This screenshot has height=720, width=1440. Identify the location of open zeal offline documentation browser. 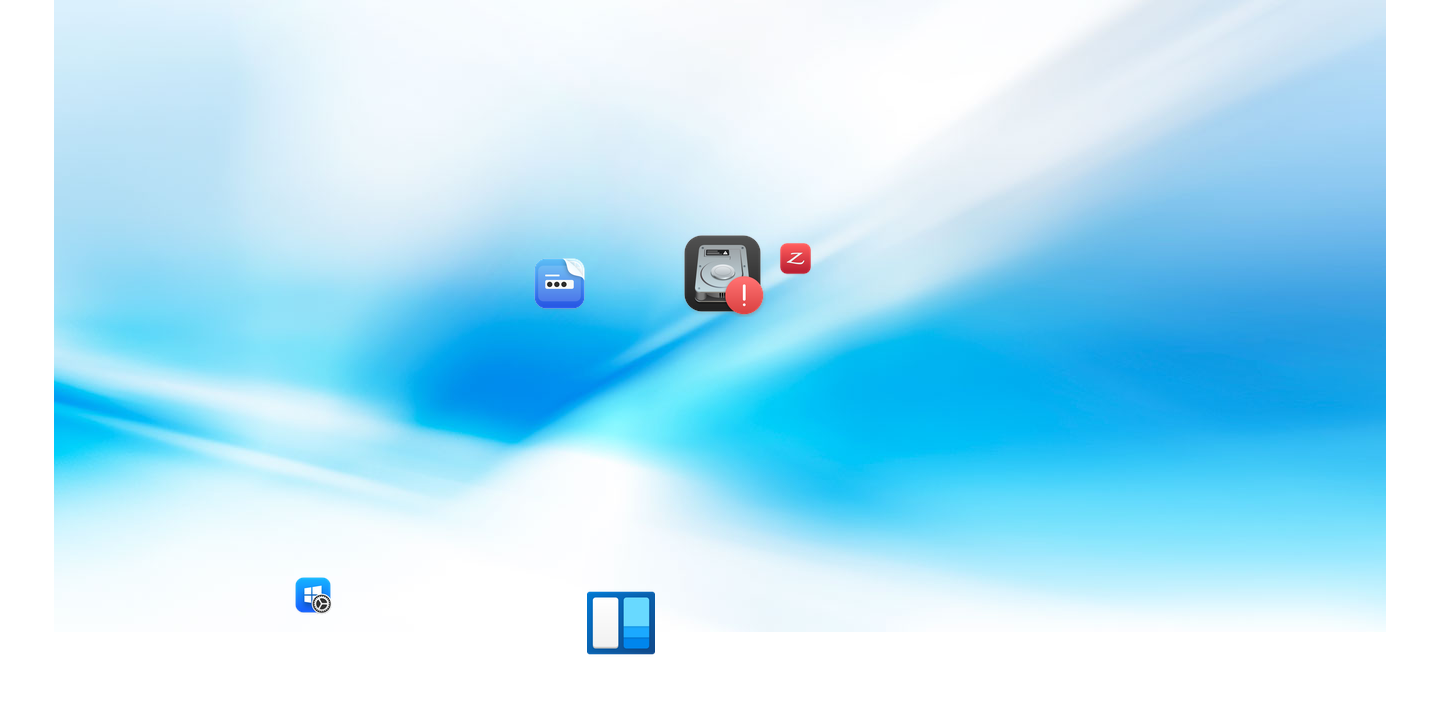
(795, 258).